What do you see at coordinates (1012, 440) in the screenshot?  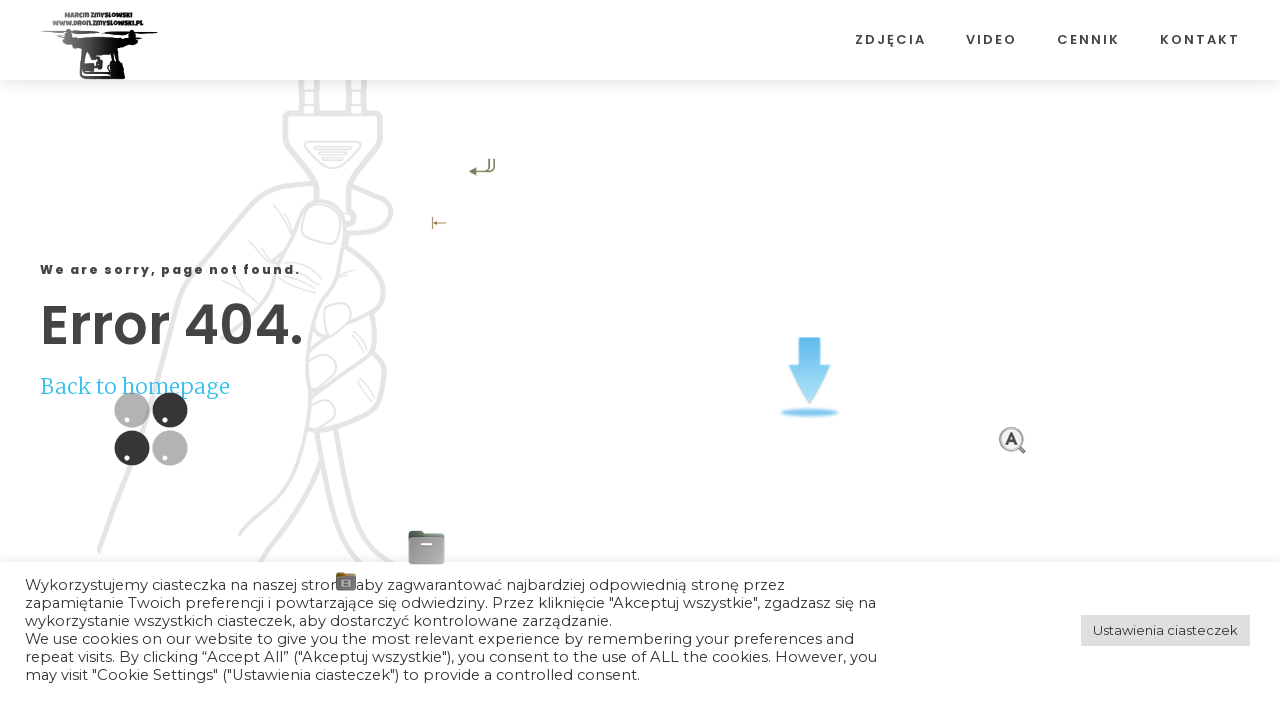 I see `find text or search within document` at bounding box center [1012, 440].